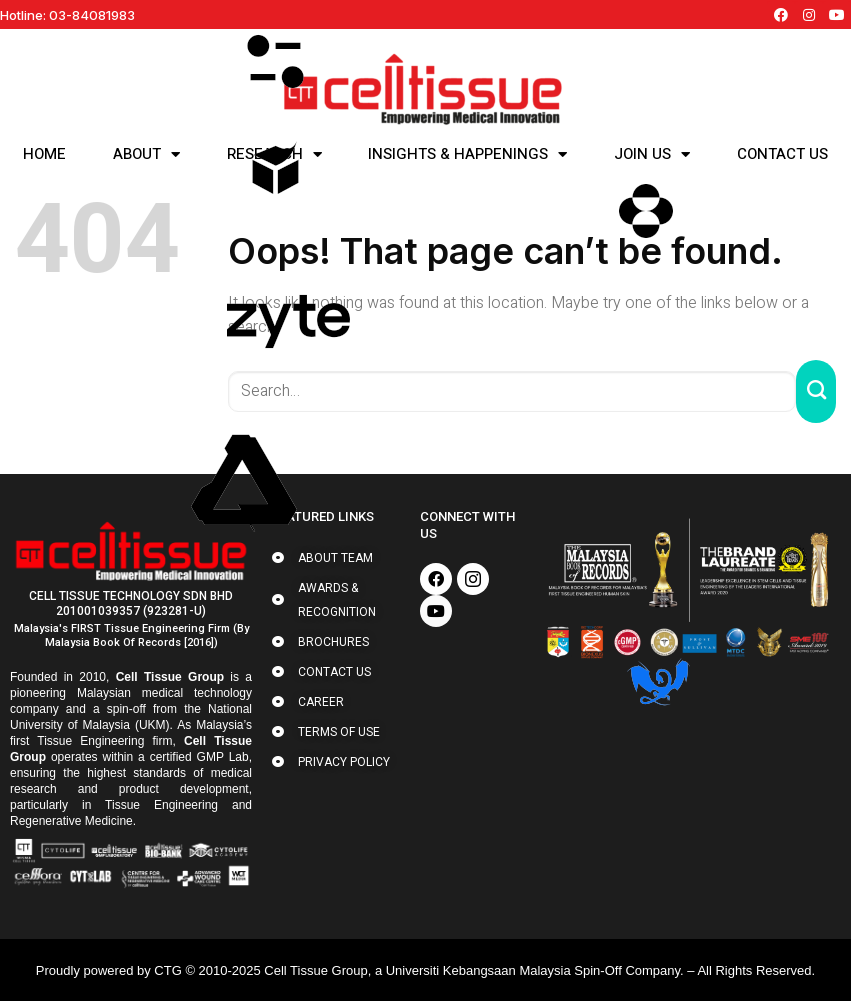 Image resolution: width=851 pixels, height=1001 pixels. I want to click on adjust audio equalizer settings, so click(275, 61).